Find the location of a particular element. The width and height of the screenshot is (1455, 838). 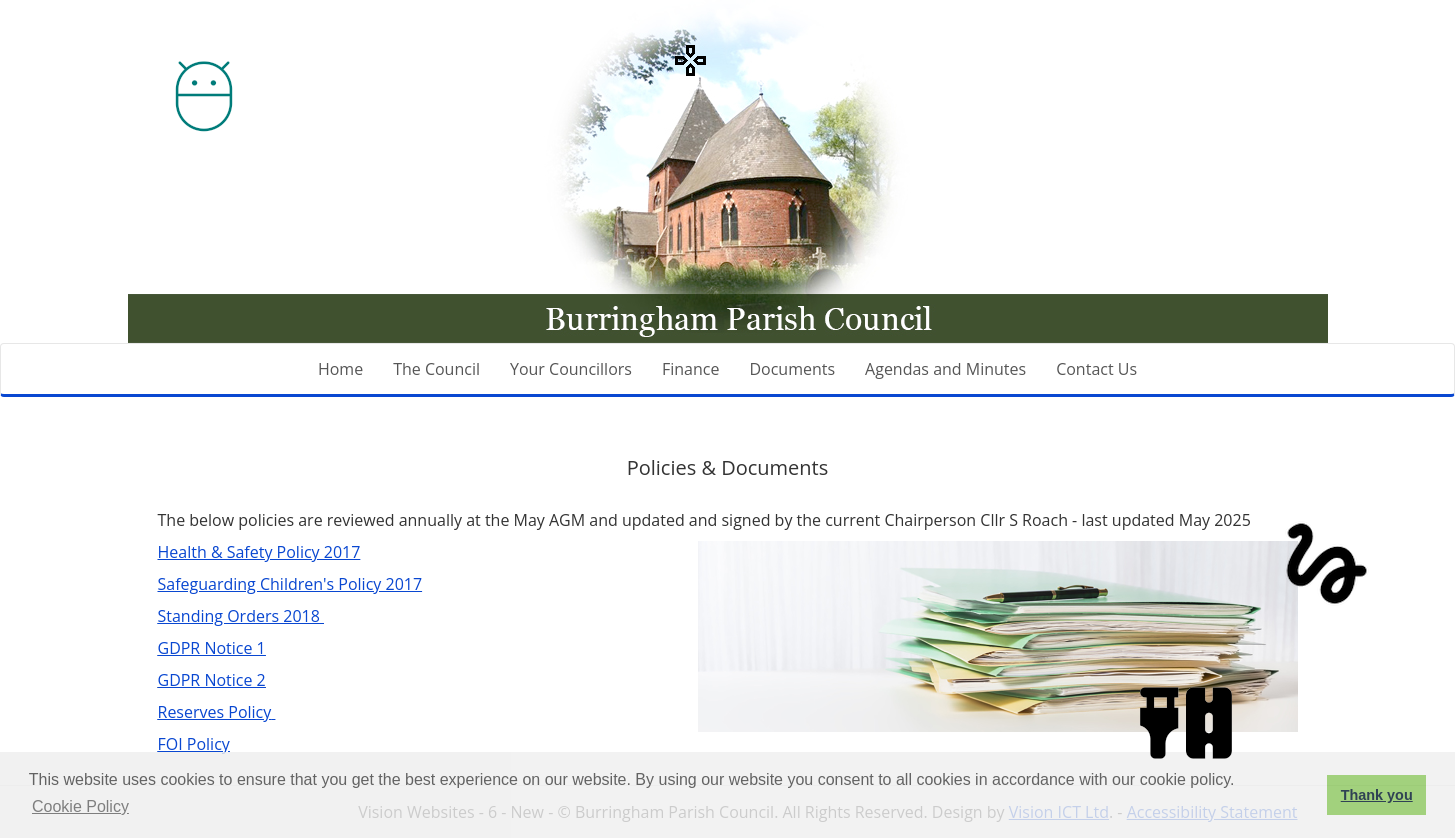

view bridge or overpass routes is located at coordinates (1186, 723).